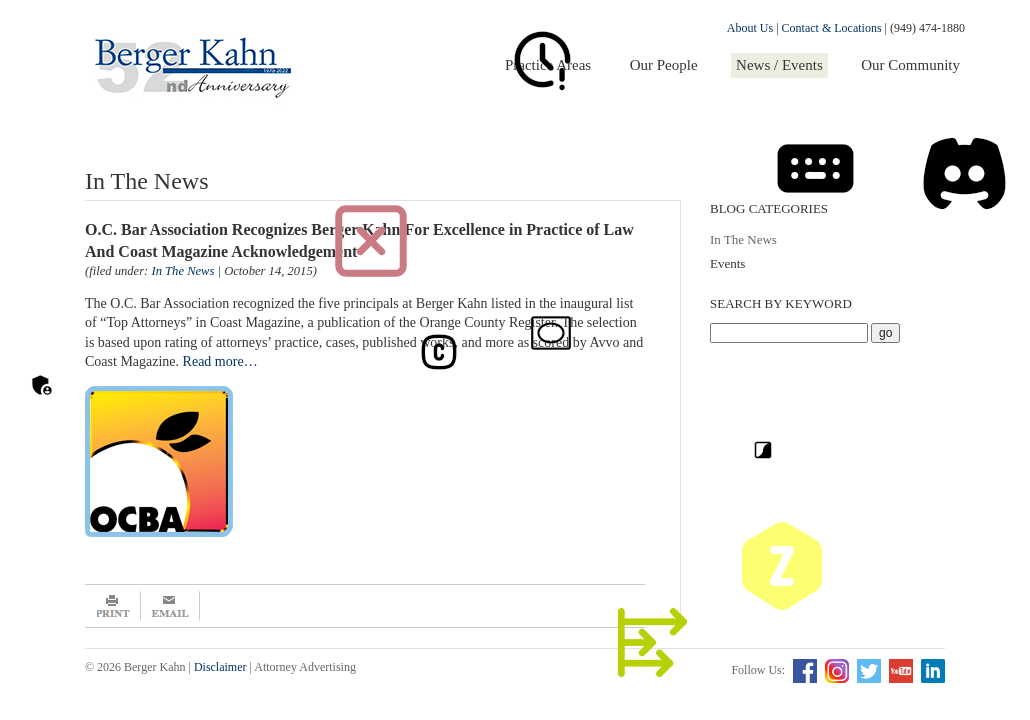 The image size is (1030, 720). Describe the element at coordinates (815, 168) in the screenshot. I see `open the on-screen keyboard` at that location.